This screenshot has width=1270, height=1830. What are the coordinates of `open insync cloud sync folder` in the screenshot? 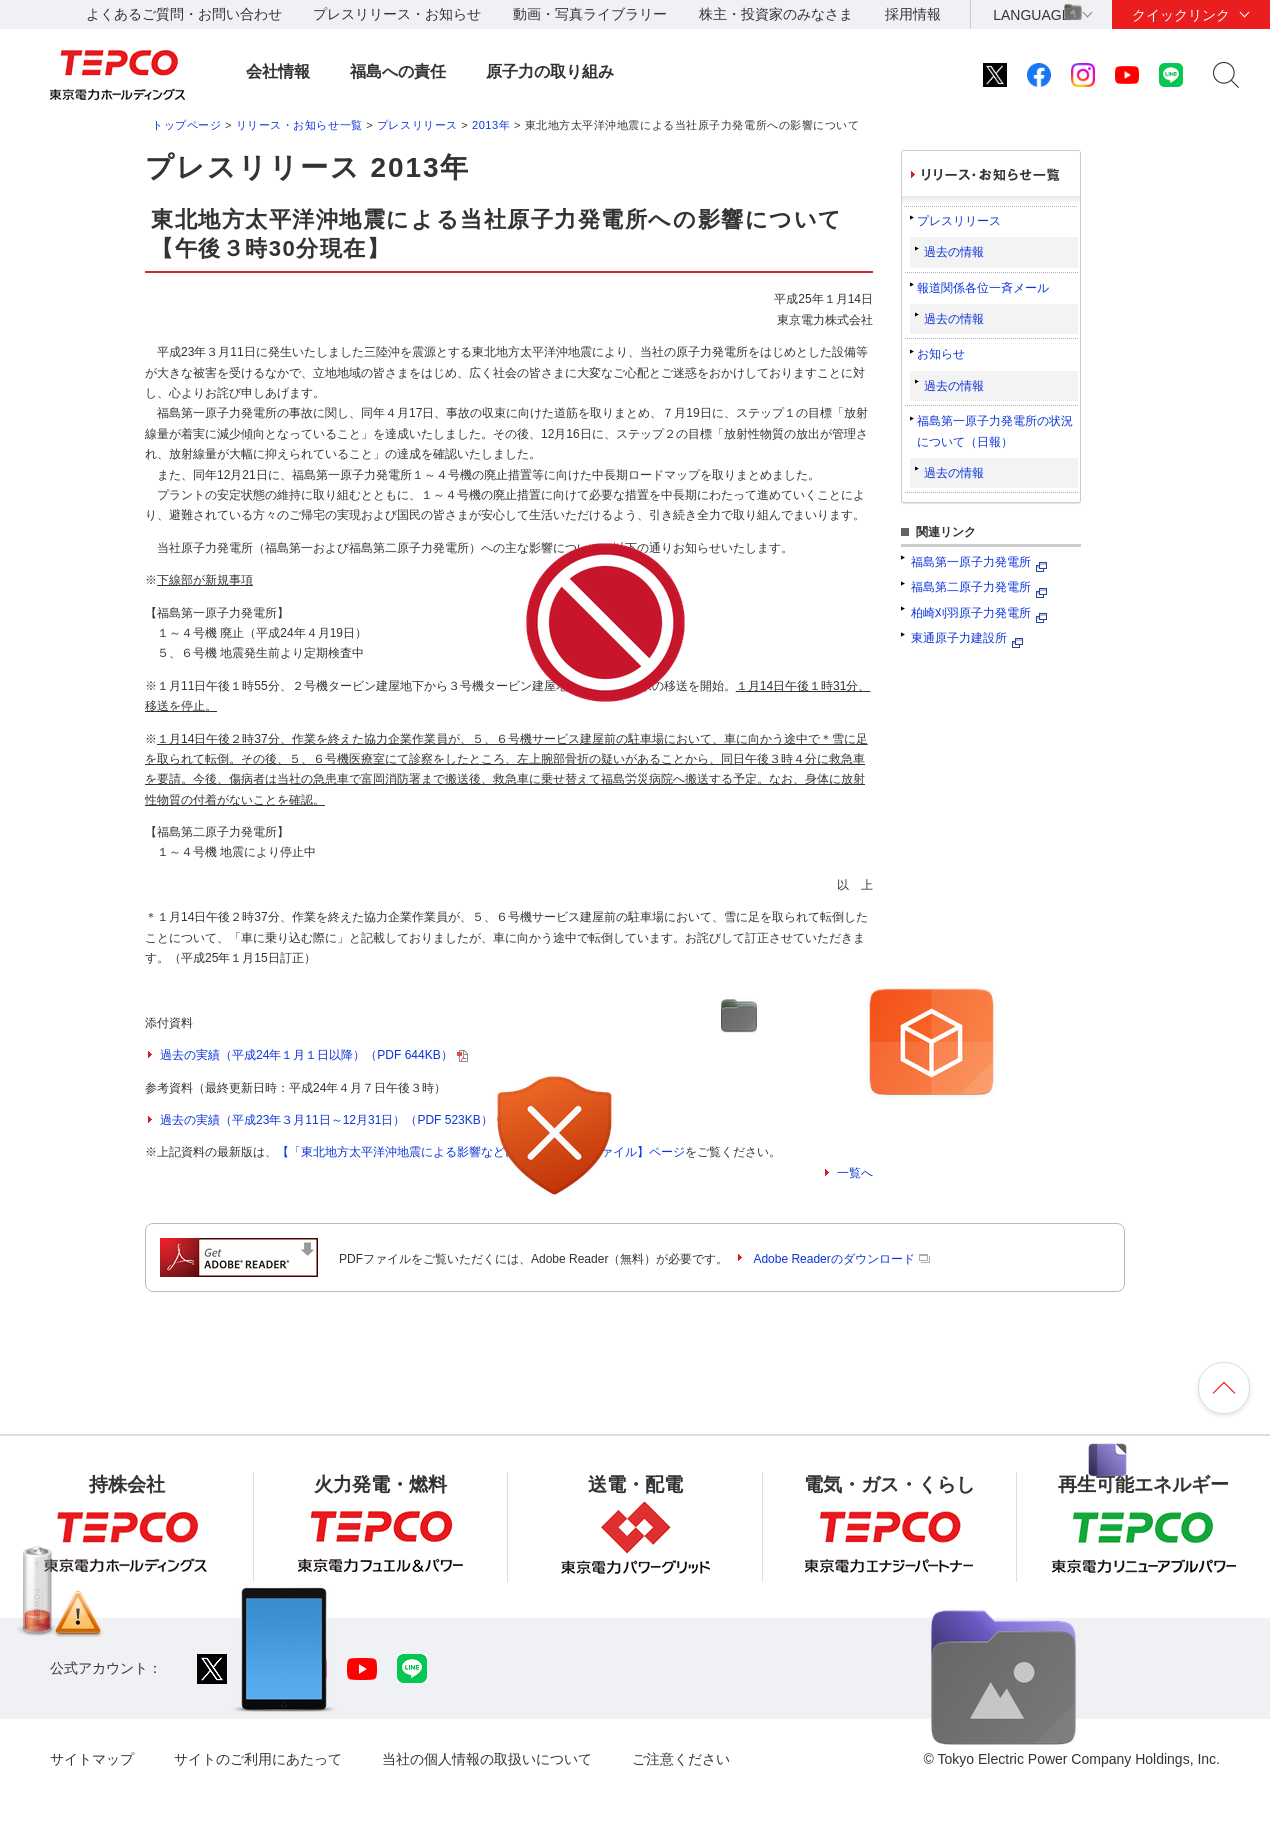 It's located at (1073, 12).